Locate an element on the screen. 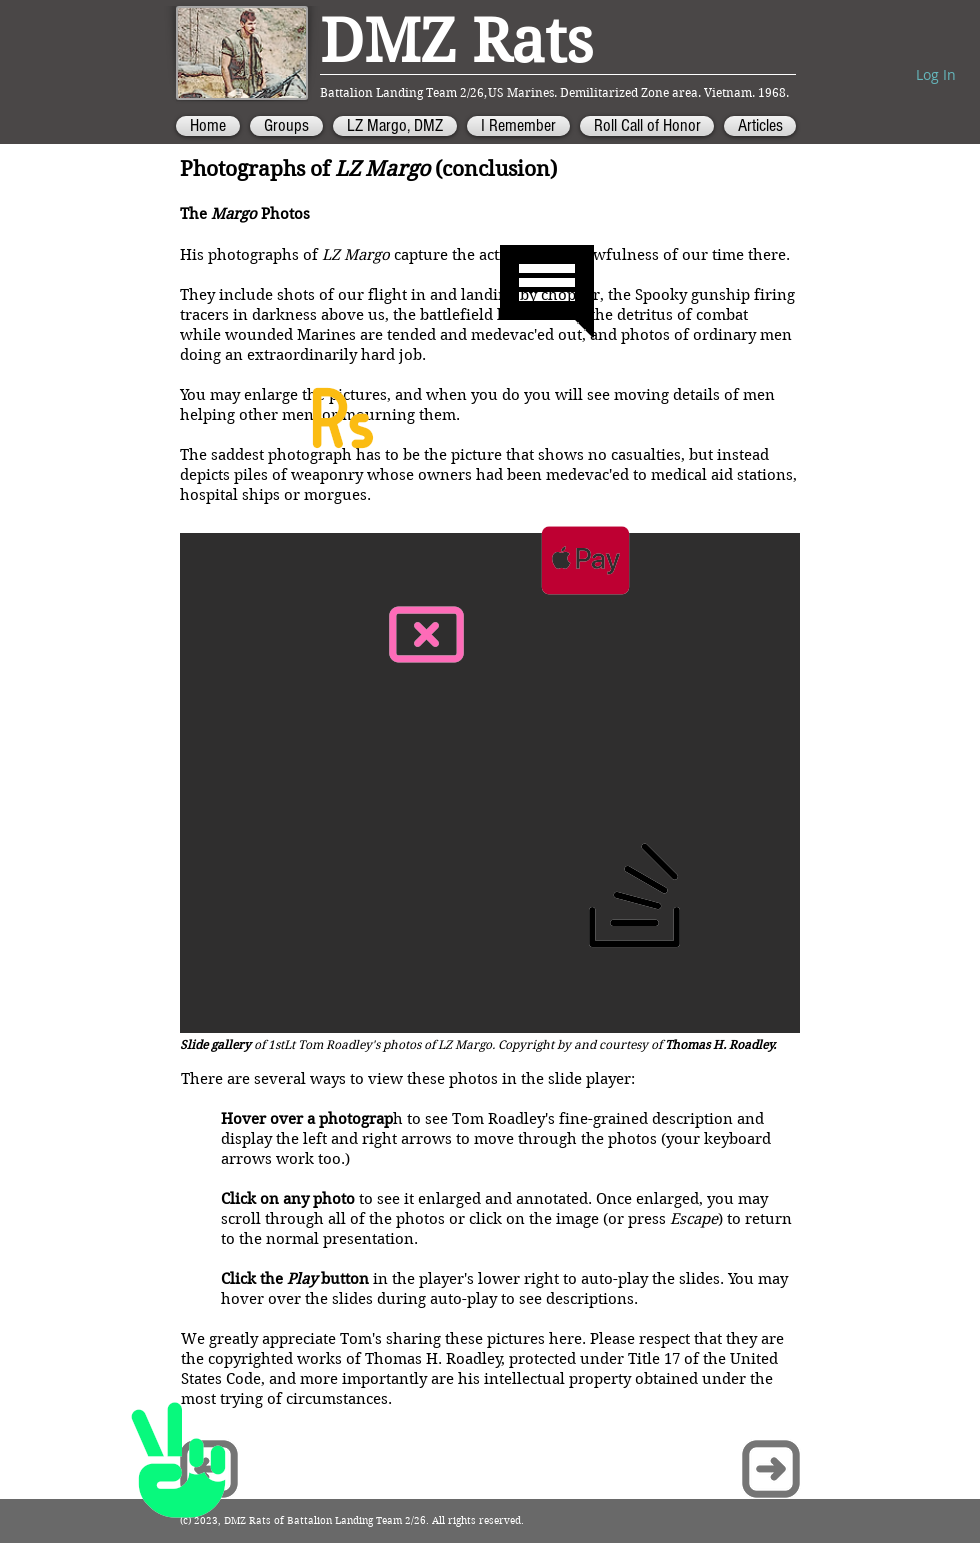  pay with Apple Pay is located at coordinates (585, 560).